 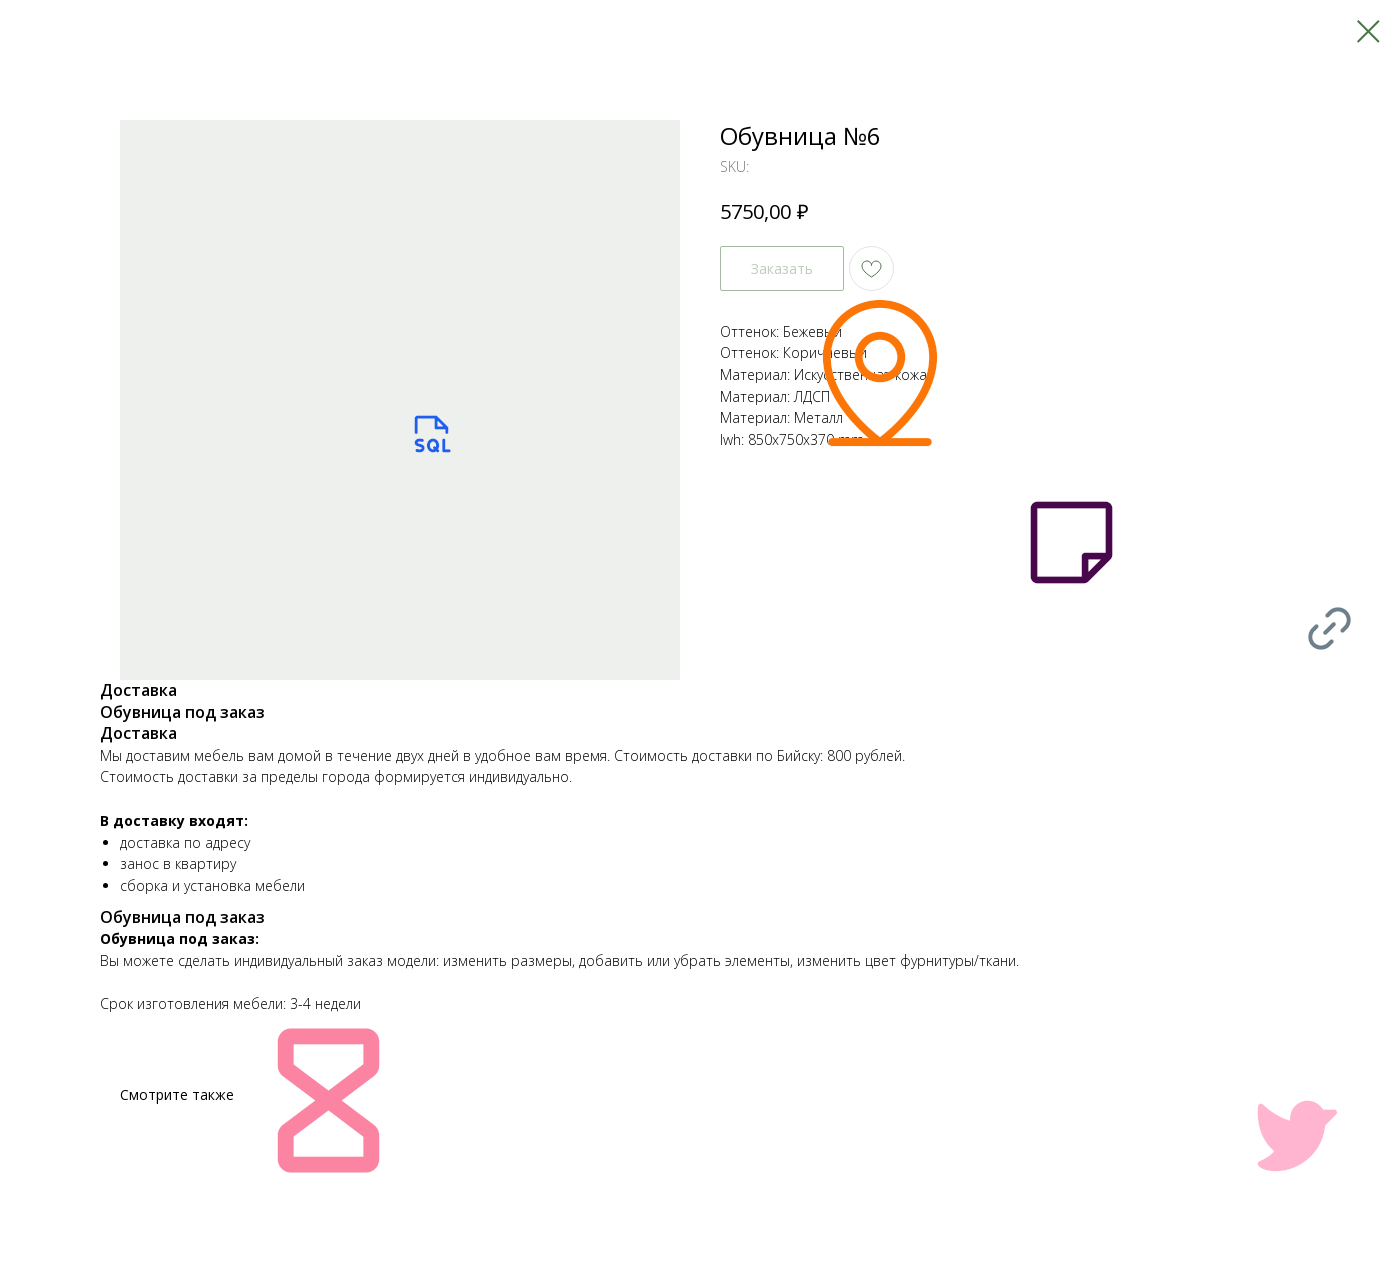 I want to click on copy or share a link, so click(x=1329, y=628).